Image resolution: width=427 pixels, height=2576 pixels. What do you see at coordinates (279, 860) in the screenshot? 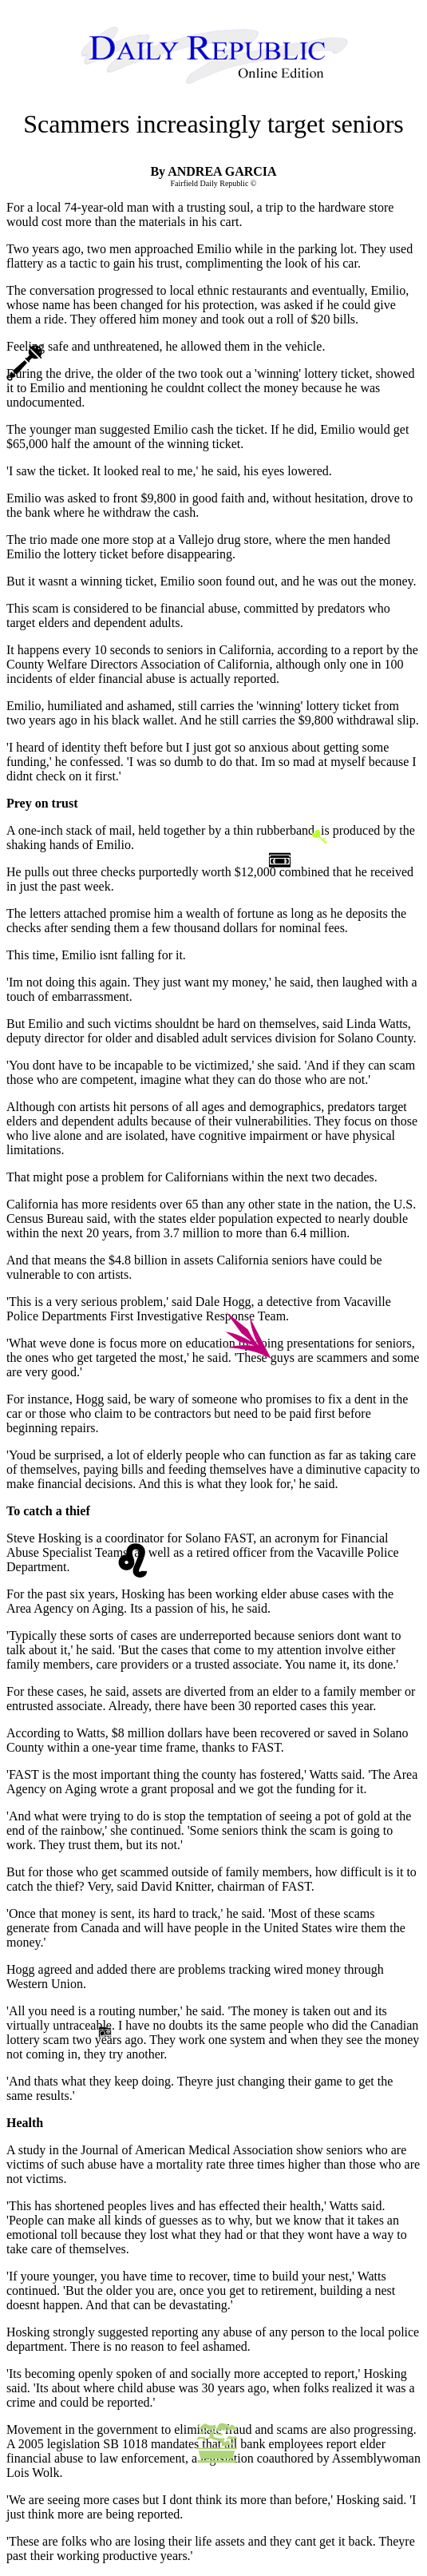
I see `access retro or archived video content` at bounding box center [279, 860].